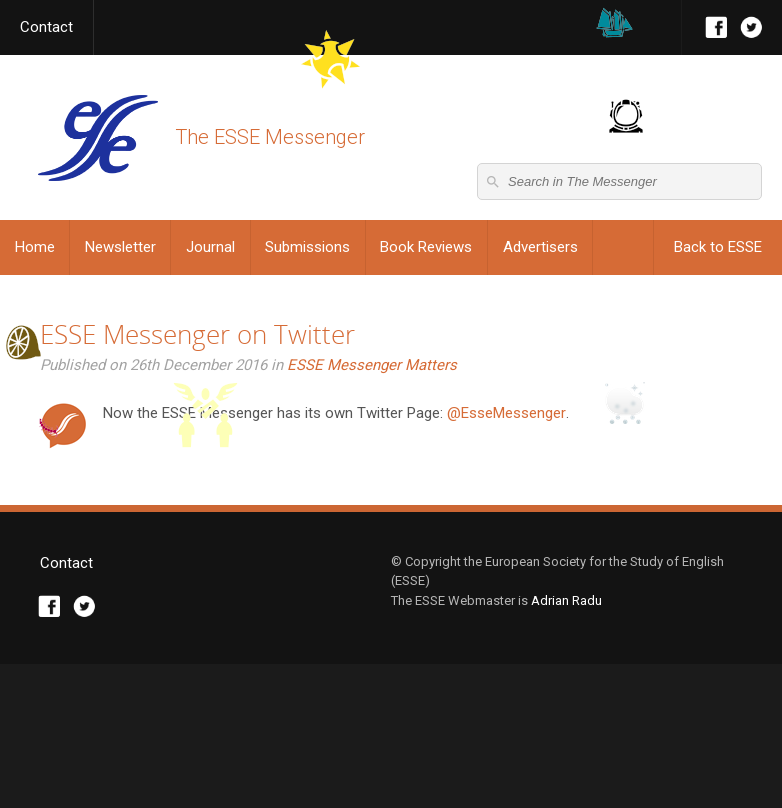 The height and width of the screenshot is (808, 782). What do you see at coordinates (205, 415) in the screenshot?
I see `the lovers tarot card in a fortune telling or divination app` at bounding box center [205, 415].